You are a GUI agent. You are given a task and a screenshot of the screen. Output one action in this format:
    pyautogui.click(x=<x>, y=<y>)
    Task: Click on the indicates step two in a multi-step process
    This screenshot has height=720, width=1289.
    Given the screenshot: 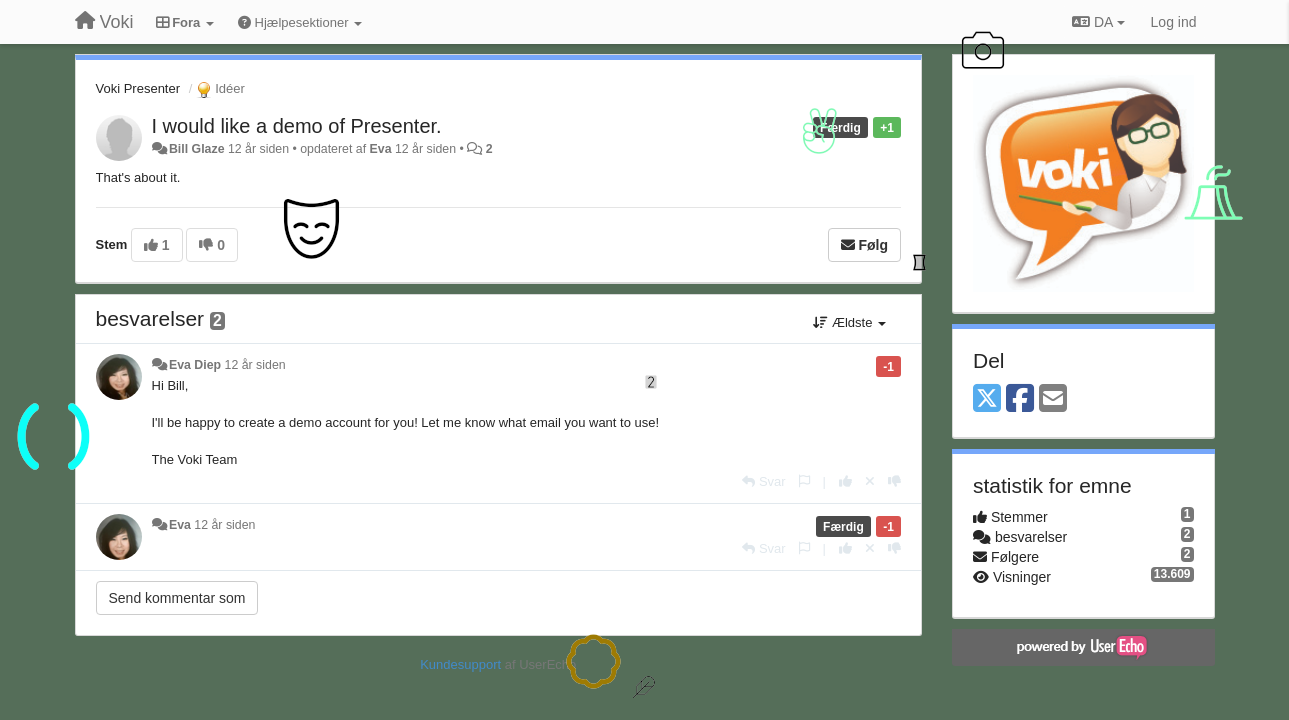 What is the action you would take?
    pyautogui.click(x=651, y=382)
    